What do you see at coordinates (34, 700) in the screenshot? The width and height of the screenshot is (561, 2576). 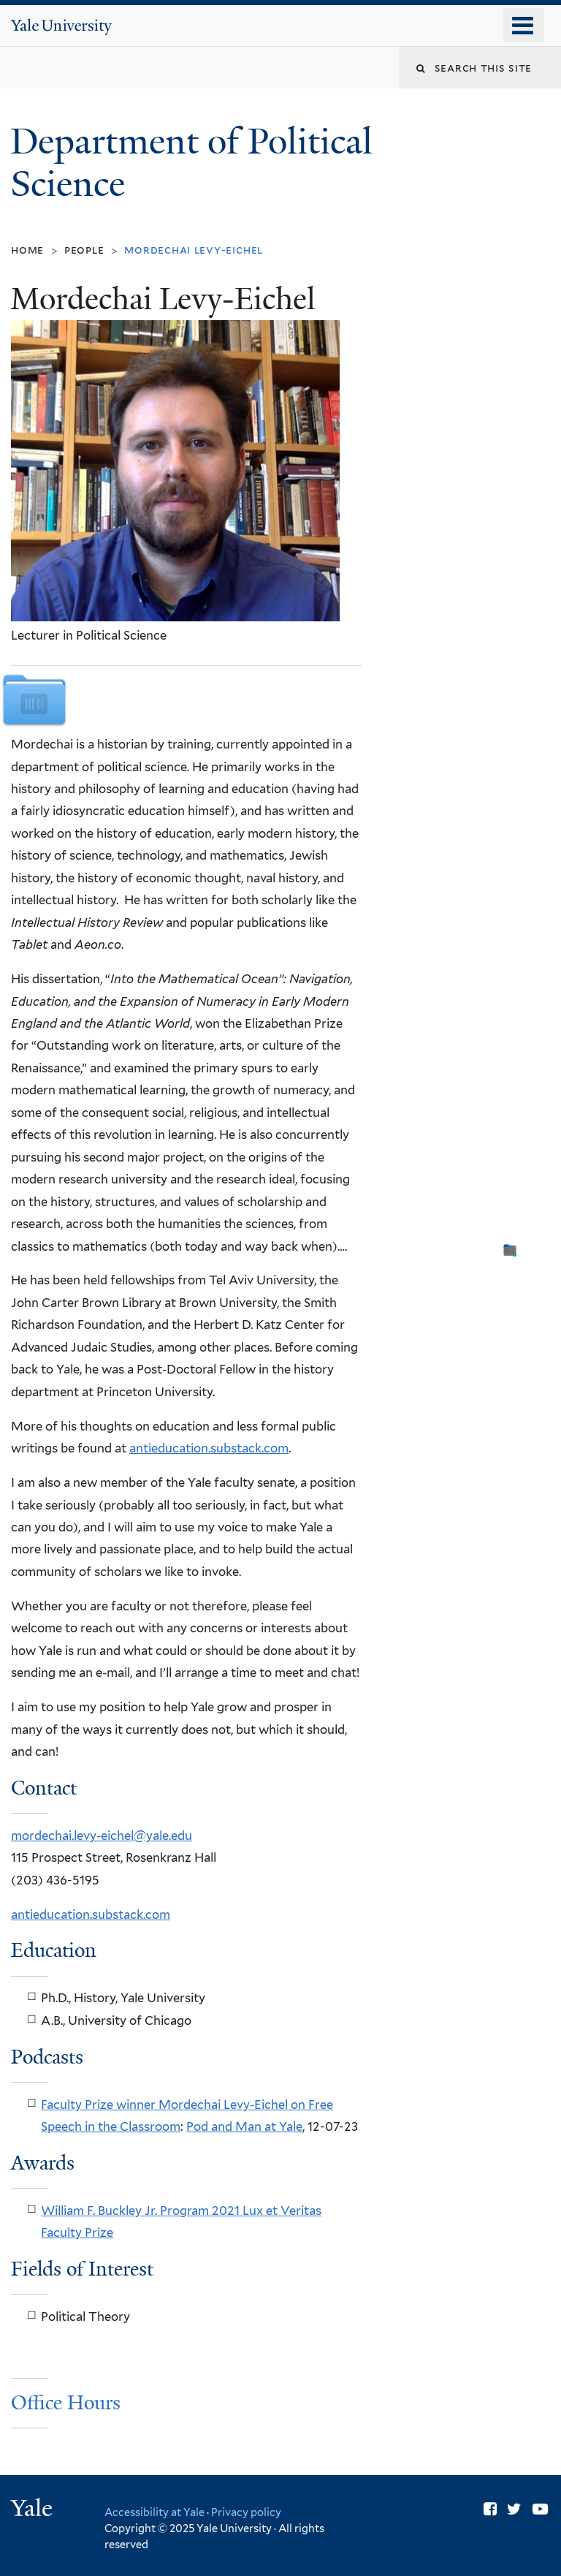 I see `open folder containing scanned OCR documents` at bounding box center [34, 700].